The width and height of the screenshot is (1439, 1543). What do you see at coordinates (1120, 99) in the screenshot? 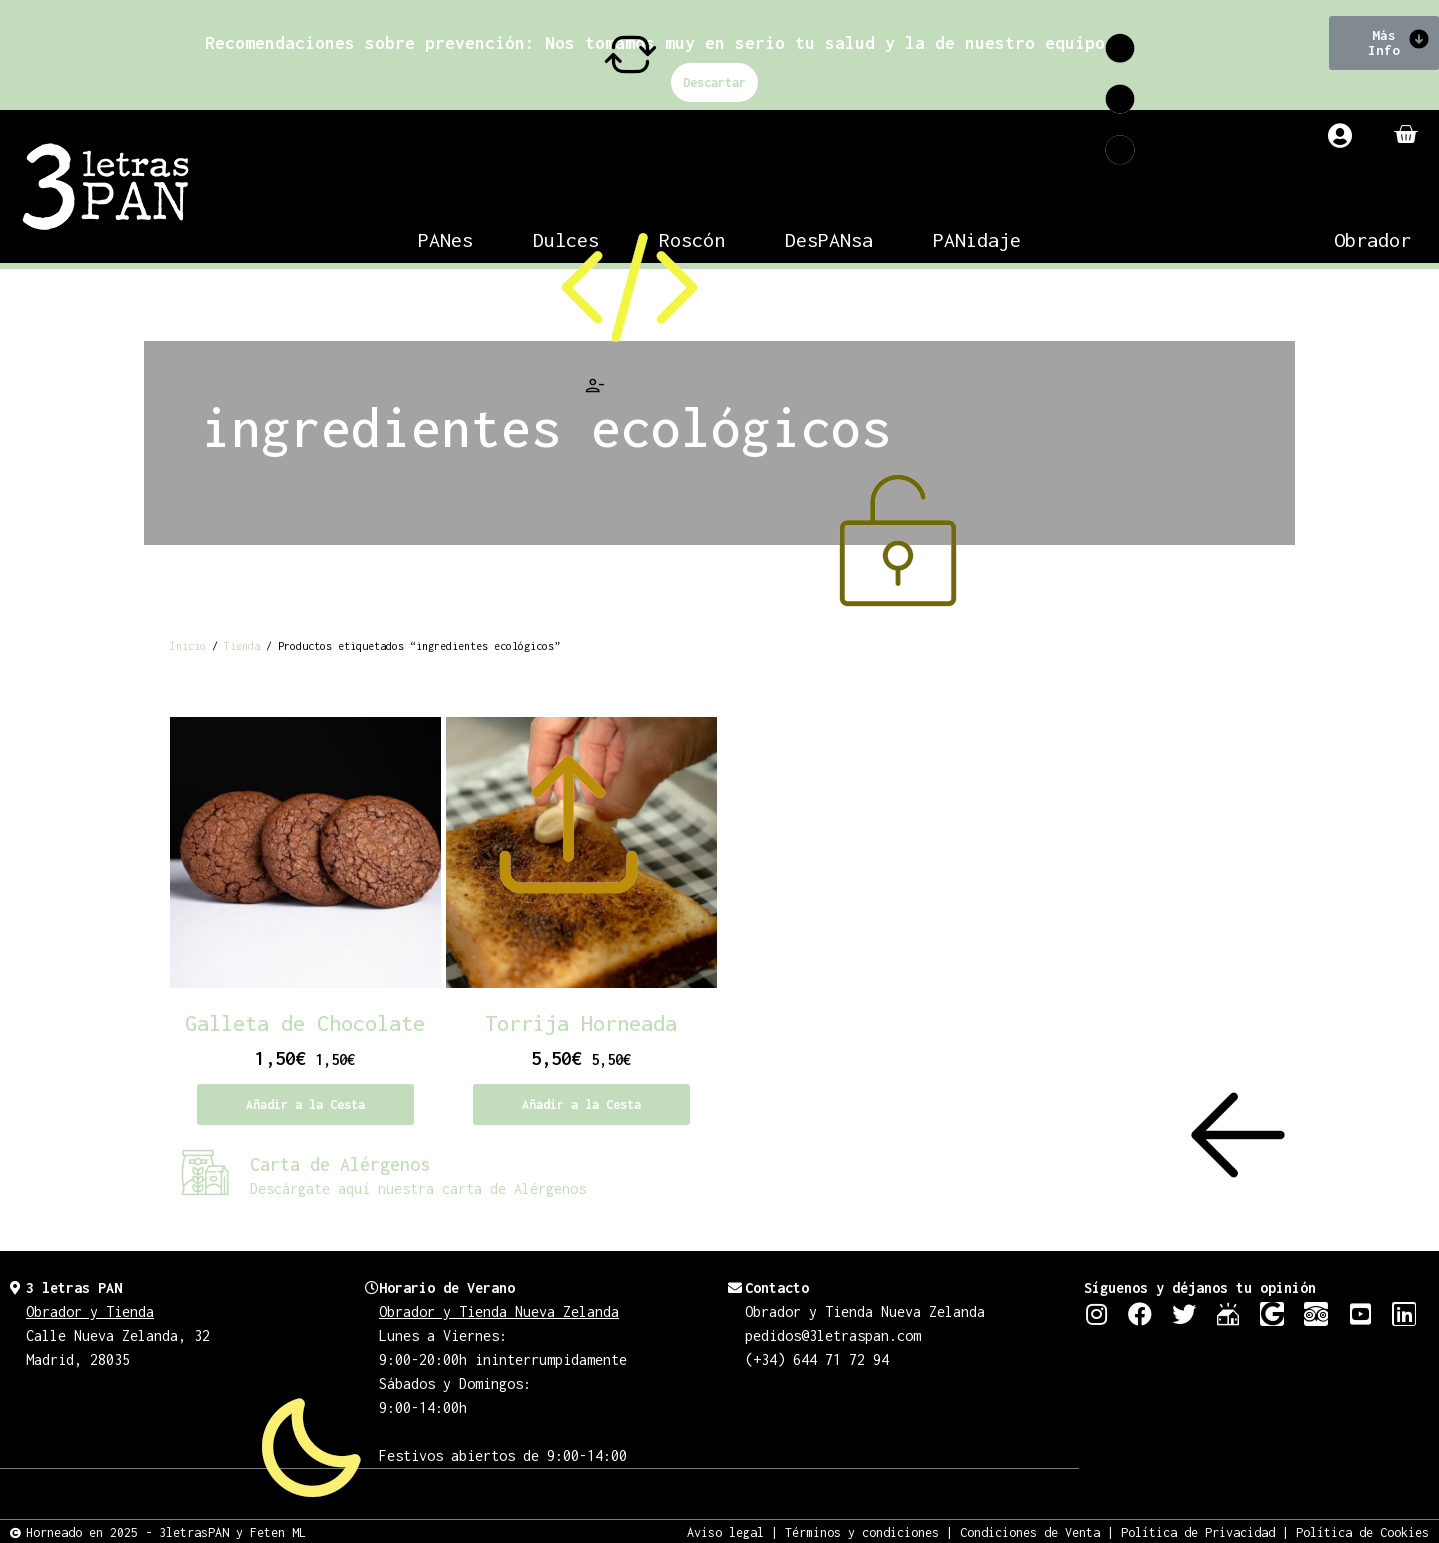
I see `open more options menu` at bounding box center [1120, 99].